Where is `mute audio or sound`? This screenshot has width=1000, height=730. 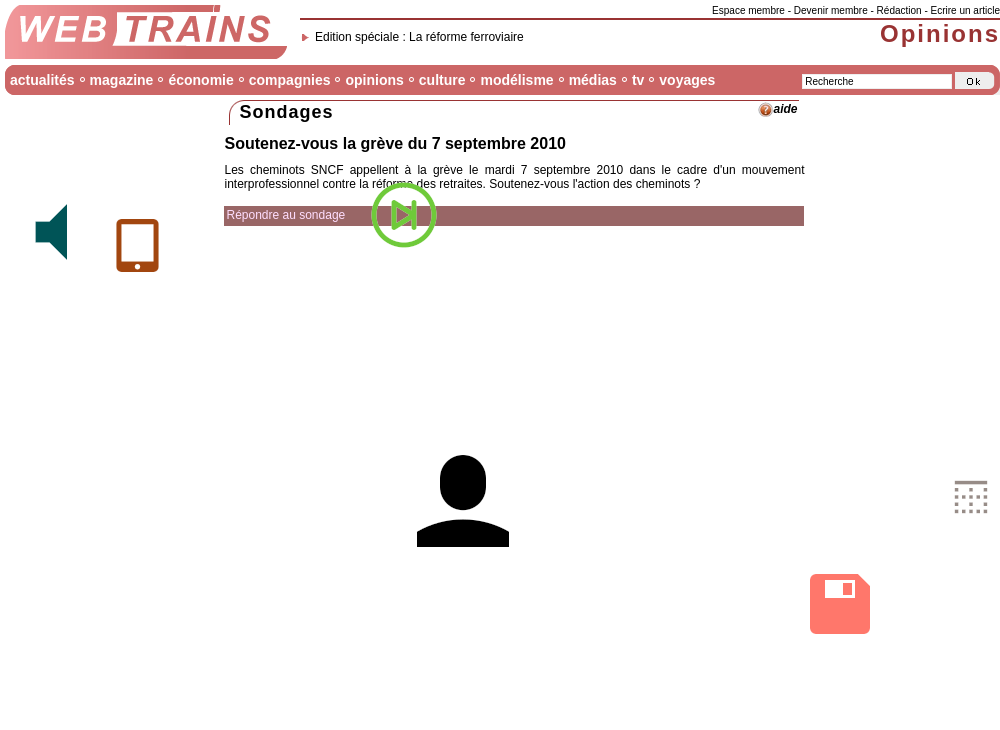 mute audio or sound is located at coordinates (53, 232).